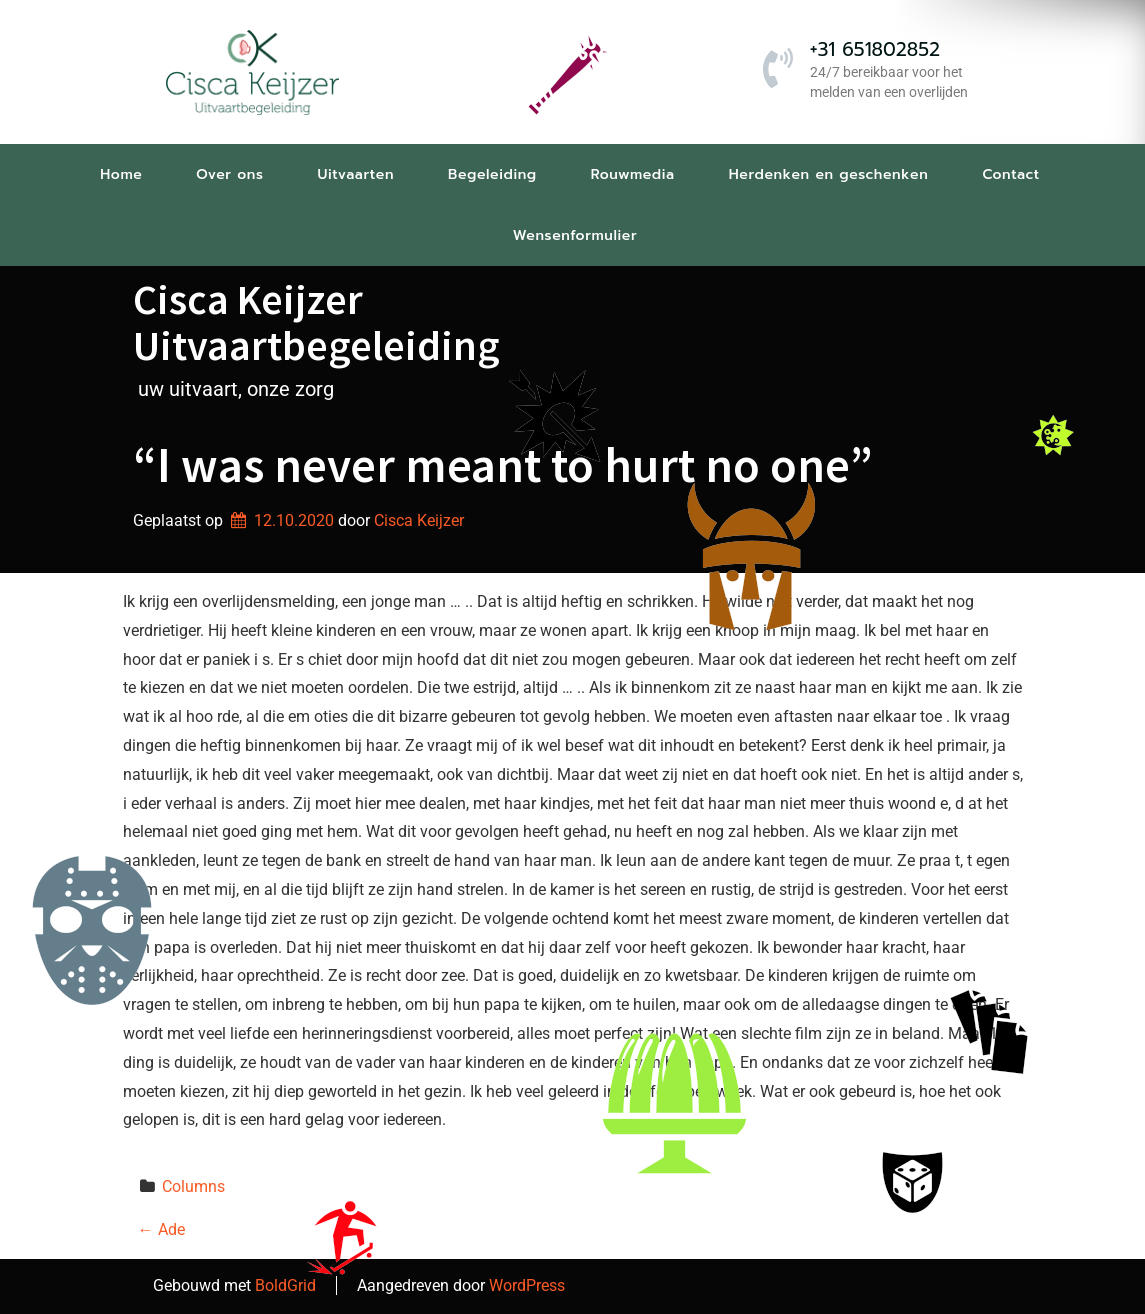  What do you see at coordinates (568, 75) in the screenshot?
I see `select spiked bat as your weapon` at bounding box center [568, 75].